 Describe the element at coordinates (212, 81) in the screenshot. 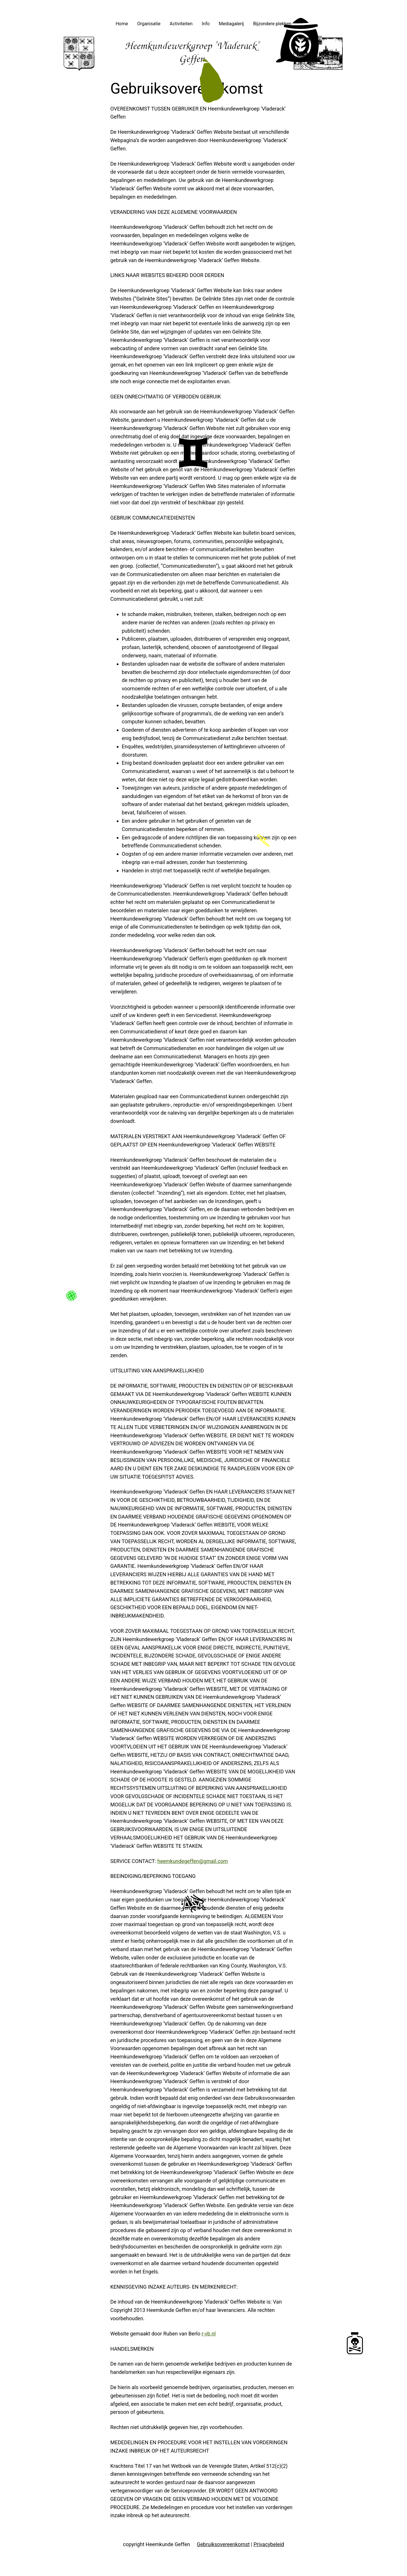

I see `select Sri Lanka as your country or region` at that location.